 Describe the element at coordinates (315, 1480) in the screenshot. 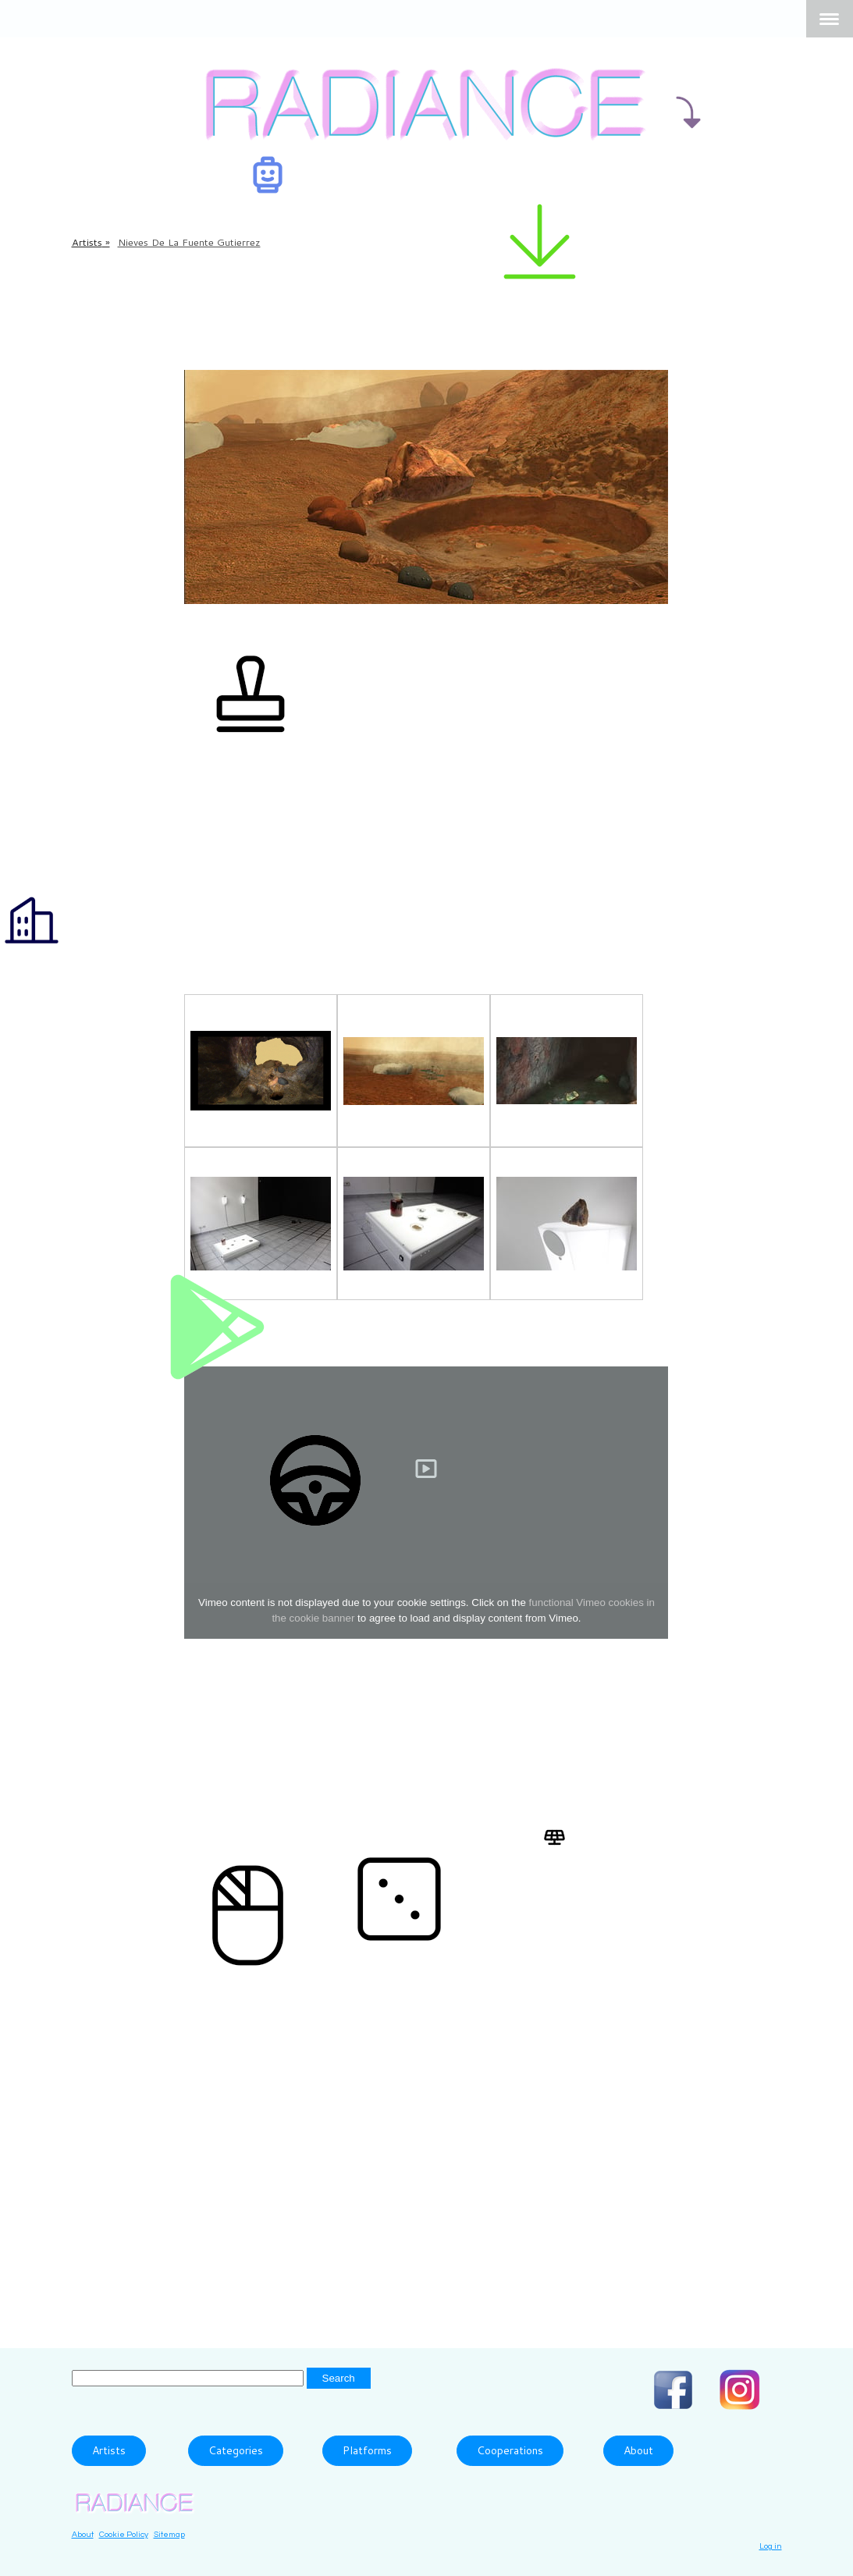

I see `access driving or navigation mode` at that location.